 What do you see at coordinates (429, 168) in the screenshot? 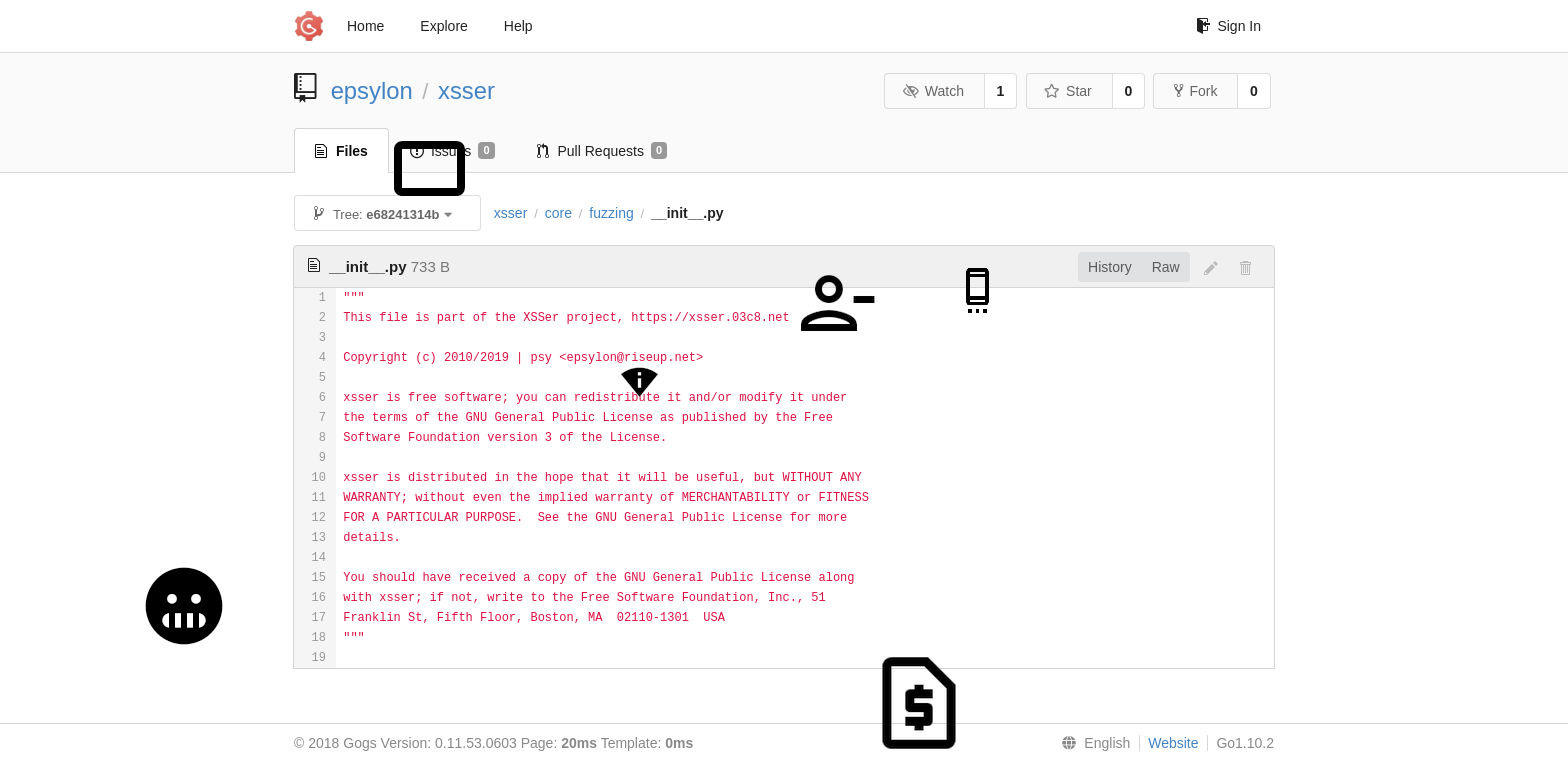
I see `crop image to 5:4 aspect ratio` at bounding box center [429, 168].